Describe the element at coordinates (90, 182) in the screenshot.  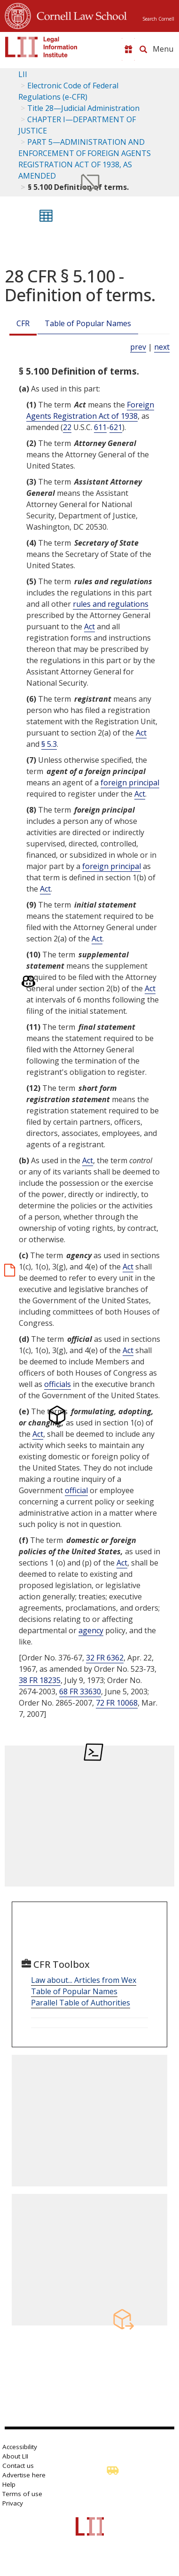
I see `mute or disable chat notifications` at that location.